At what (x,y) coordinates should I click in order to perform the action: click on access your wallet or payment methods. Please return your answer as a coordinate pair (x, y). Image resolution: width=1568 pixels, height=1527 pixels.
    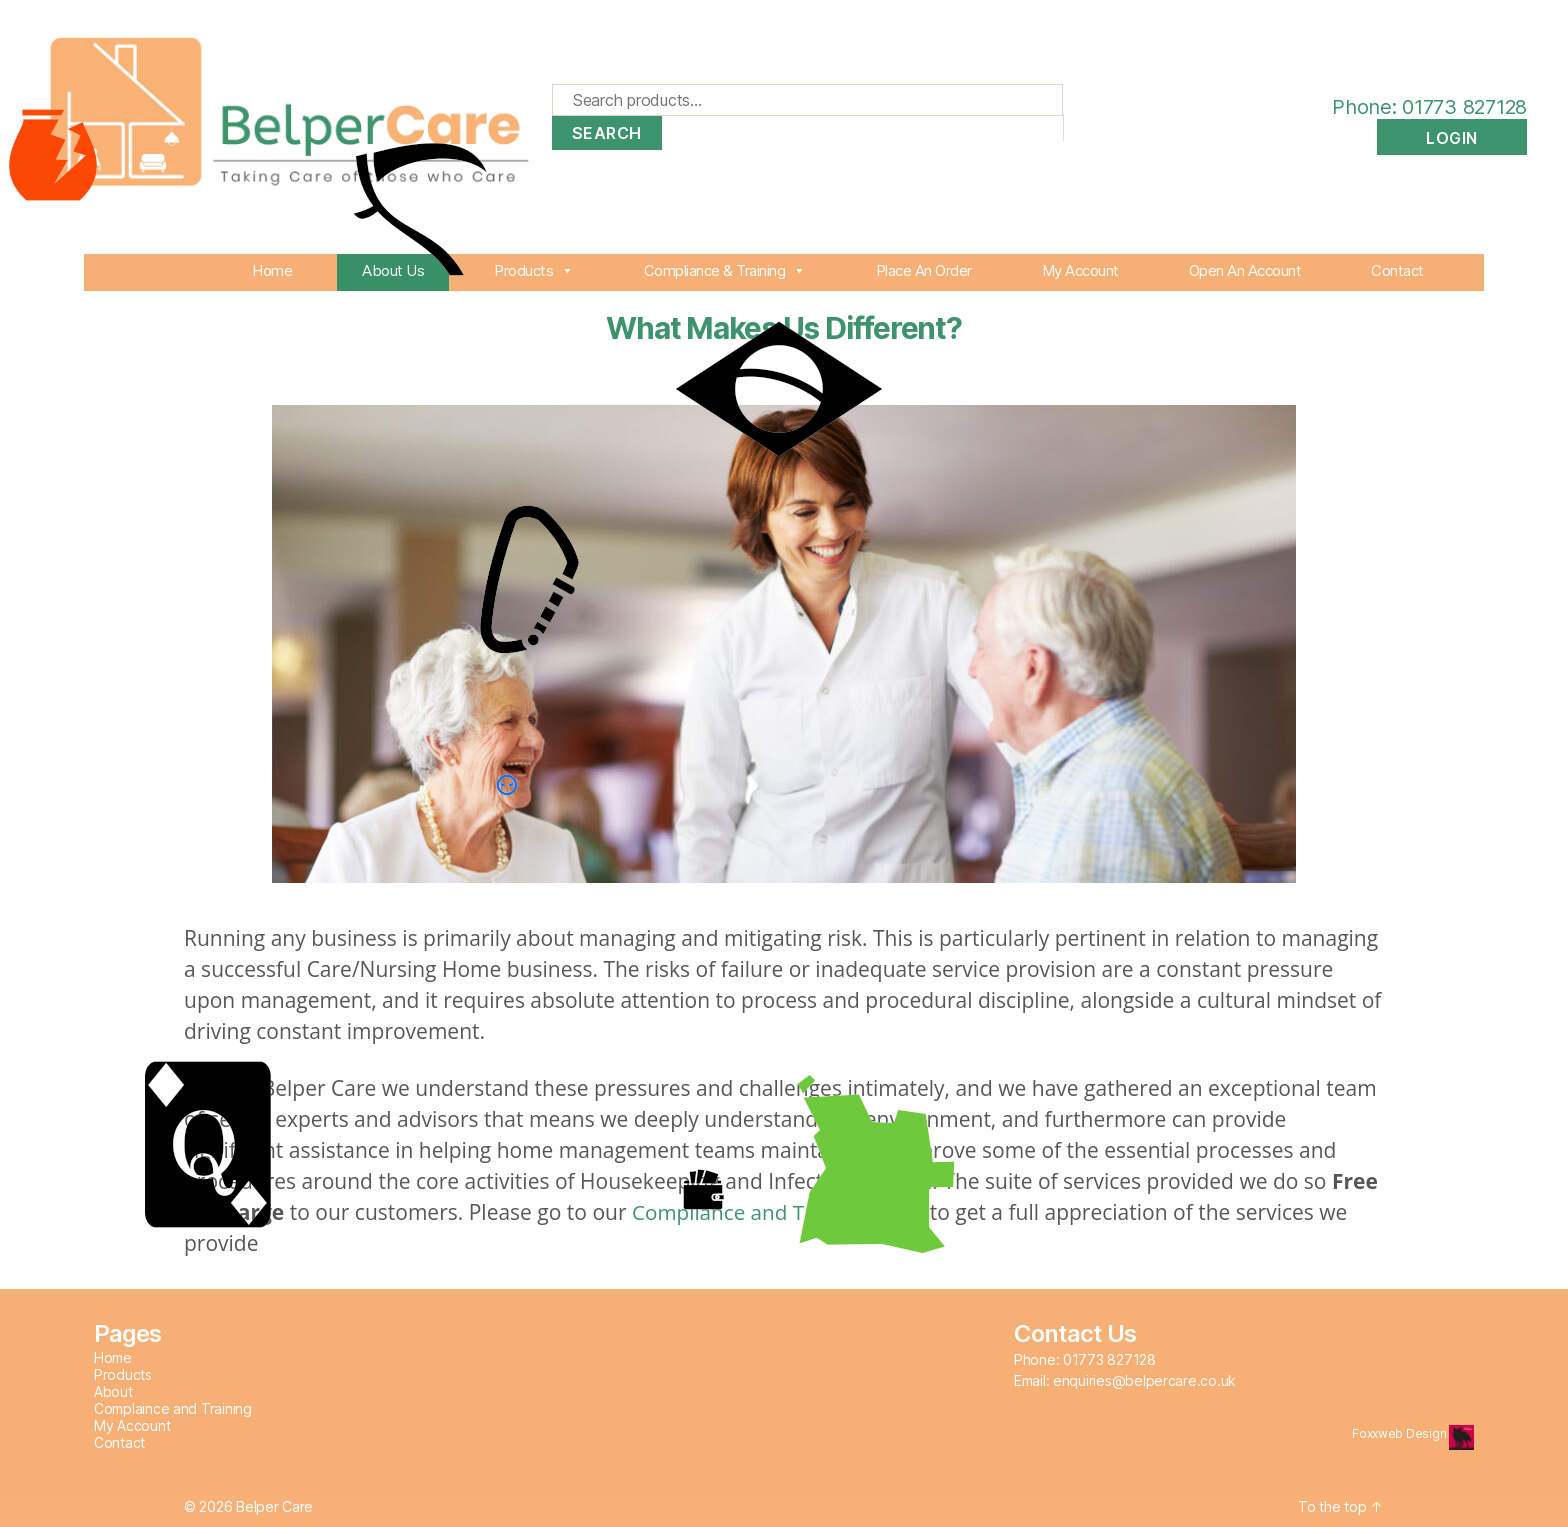
    Looking at the image, I should click on (703, 1190).